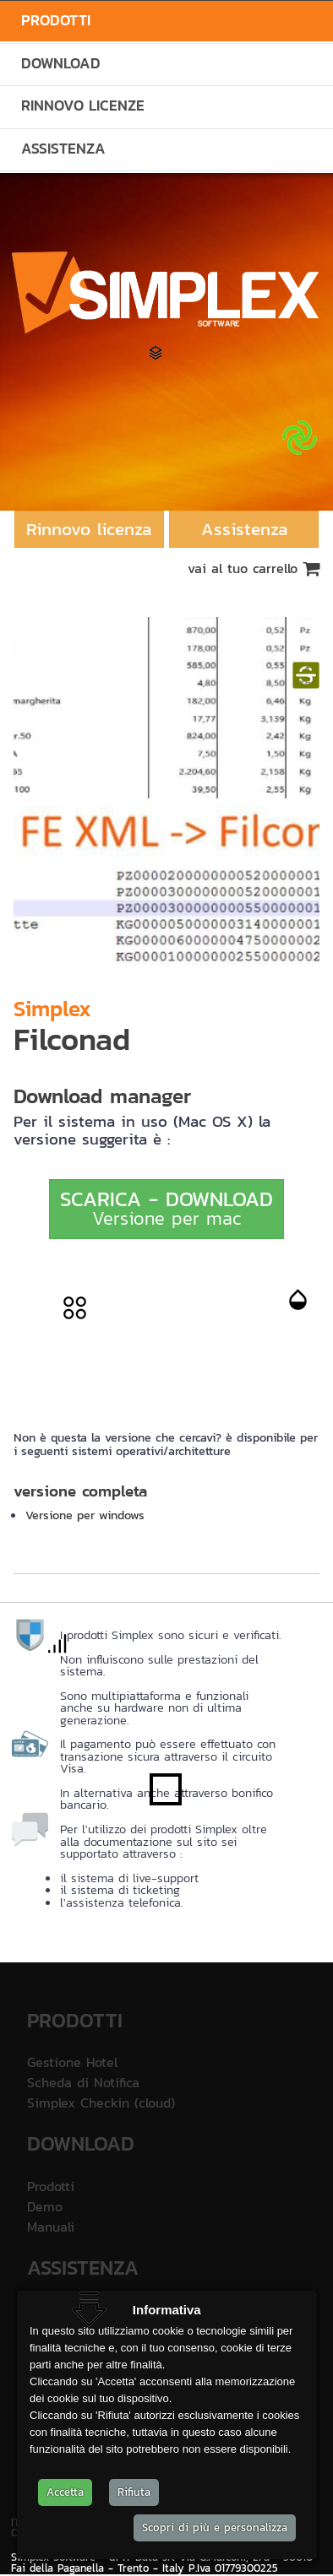  I want to click on apply strikethrough formatting to selected text, so click(306, 675).